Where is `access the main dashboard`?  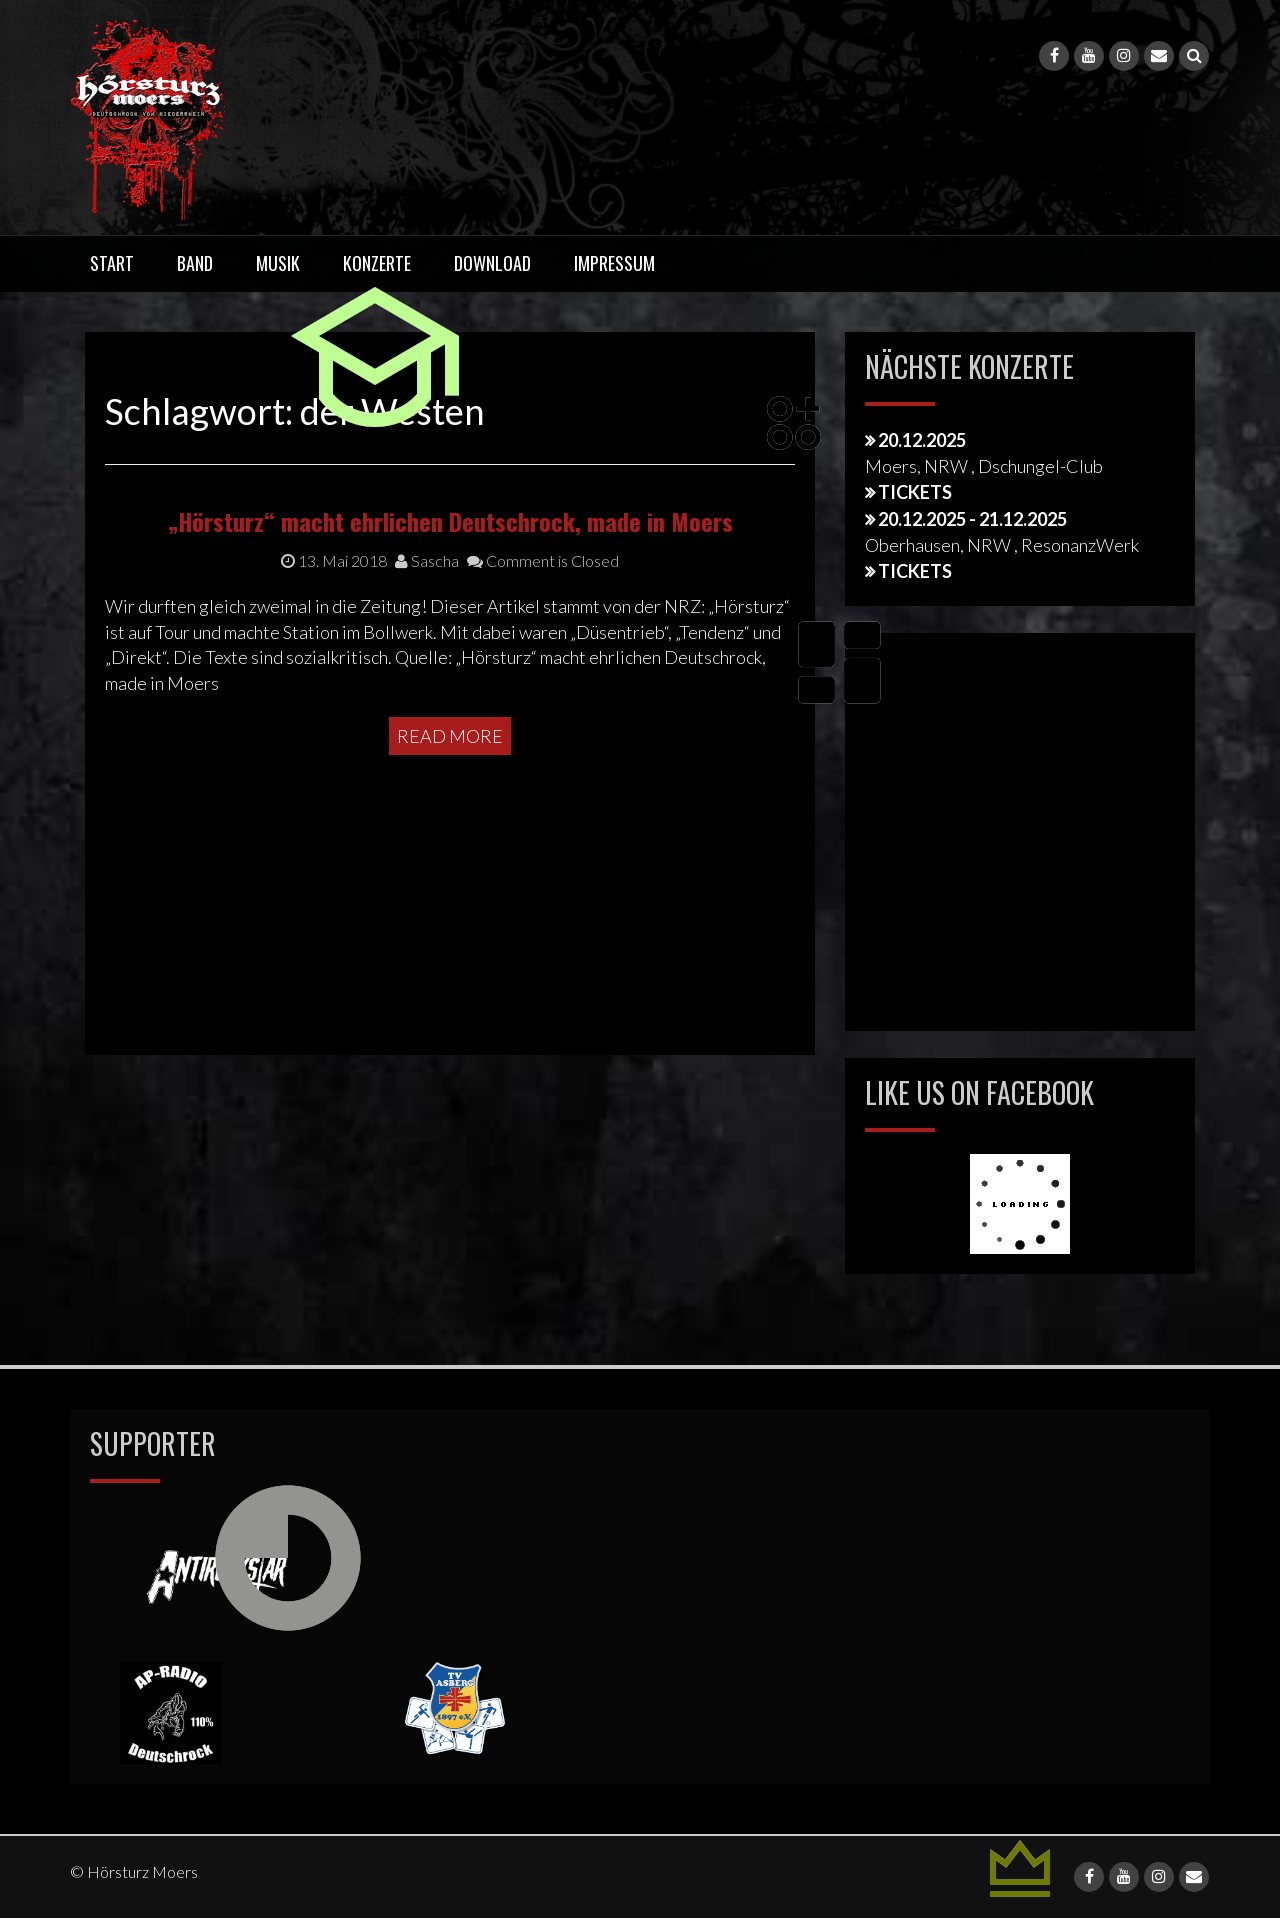
access the main dashboard is located at coordinates (839, 662).